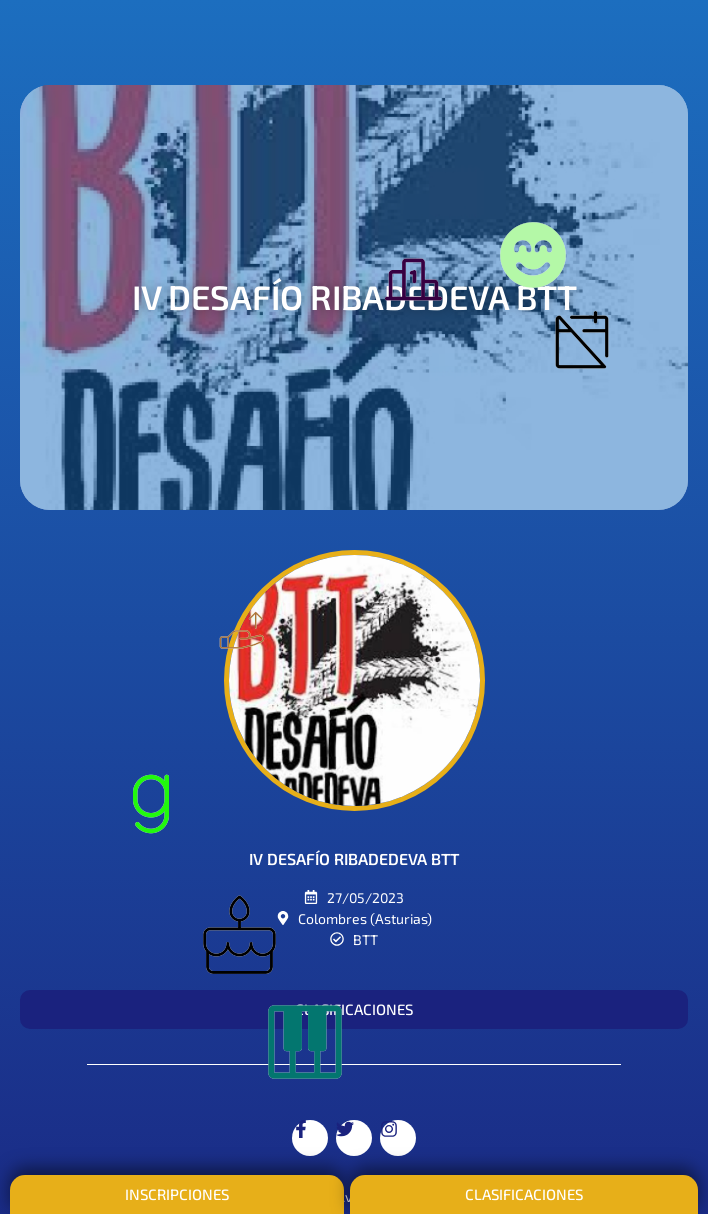  I want to click on open goodreads app or profile, so click(151, 804).